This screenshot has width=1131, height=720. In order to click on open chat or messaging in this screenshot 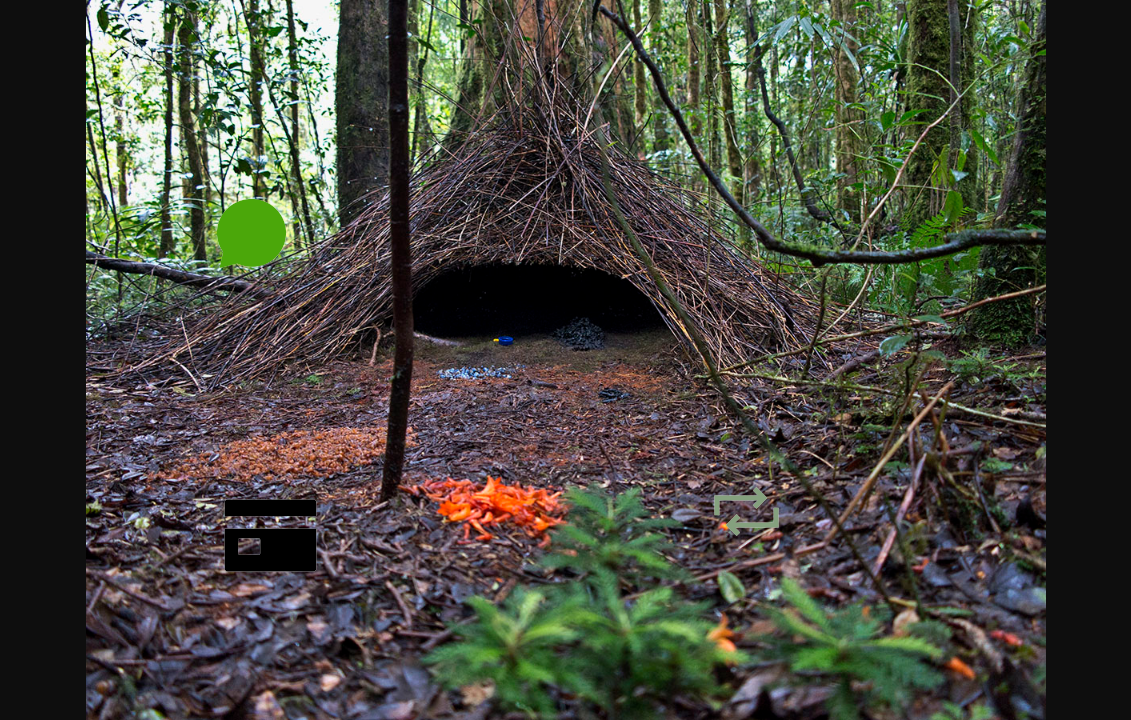, I will do `click(251, 233)`.